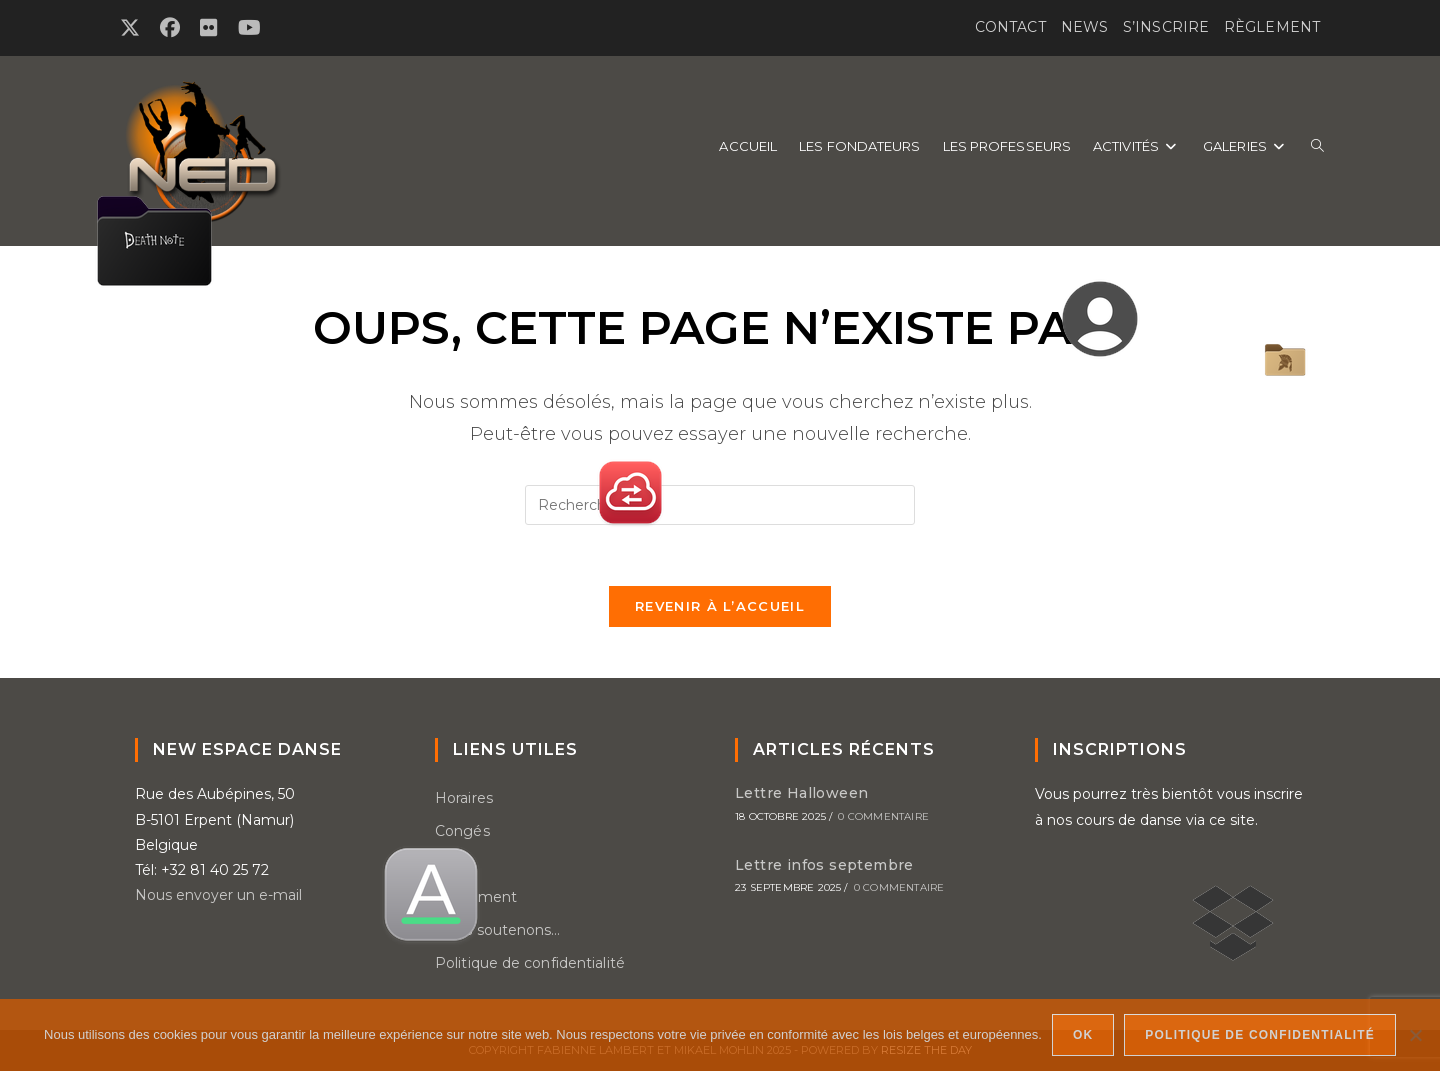 This screenshot has height=1071, width=1440. Describe the element at coordinates (154, 244) in the screenshot. I see `folder containing death note anime/manga related files` at that location.